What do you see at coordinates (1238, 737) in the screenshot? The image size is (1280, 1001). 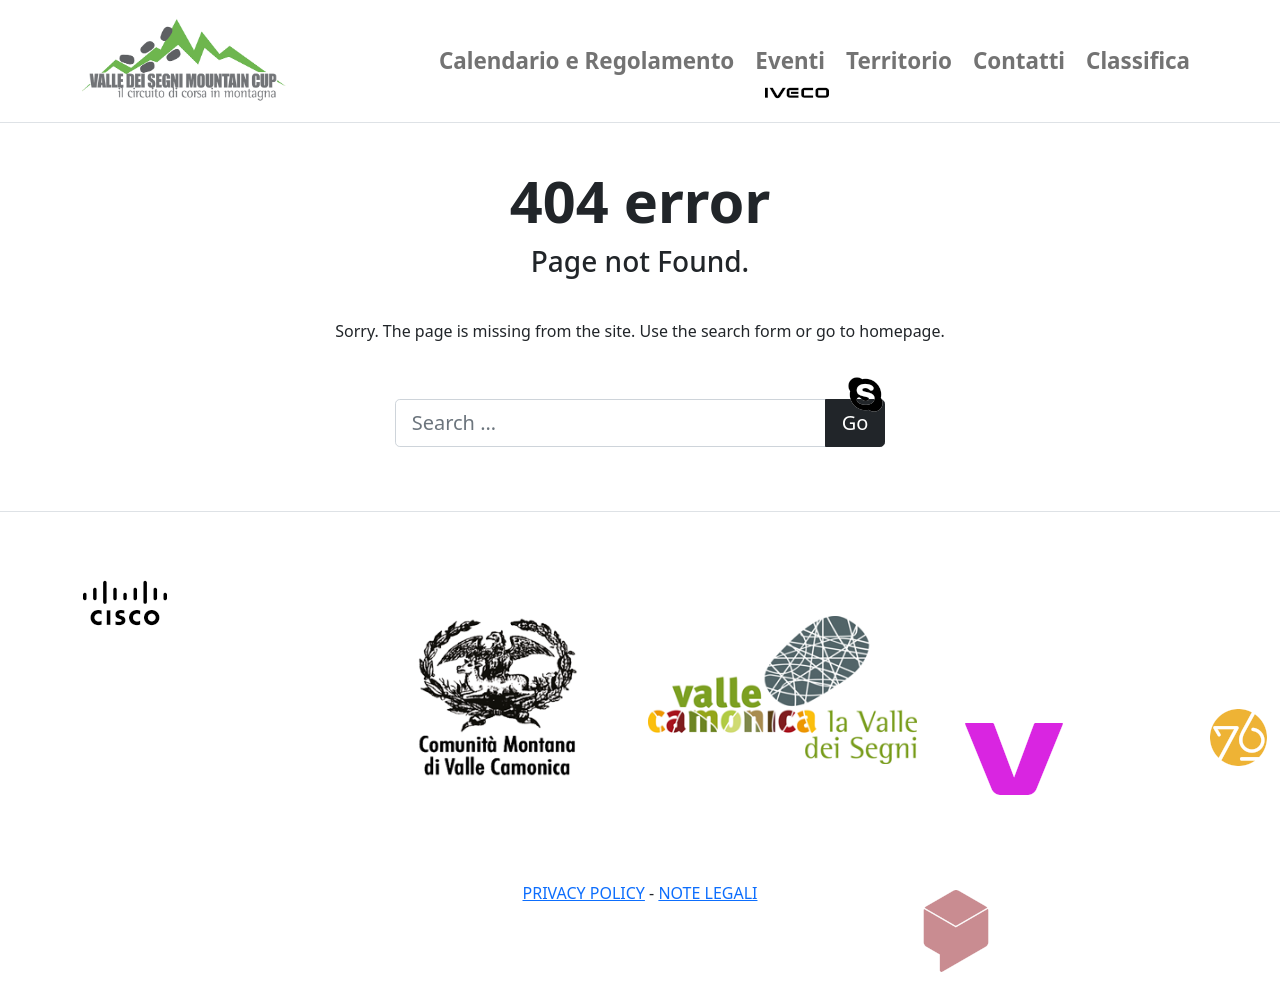 I see `visit system76 website or support` at bounding box center [1238, 737].